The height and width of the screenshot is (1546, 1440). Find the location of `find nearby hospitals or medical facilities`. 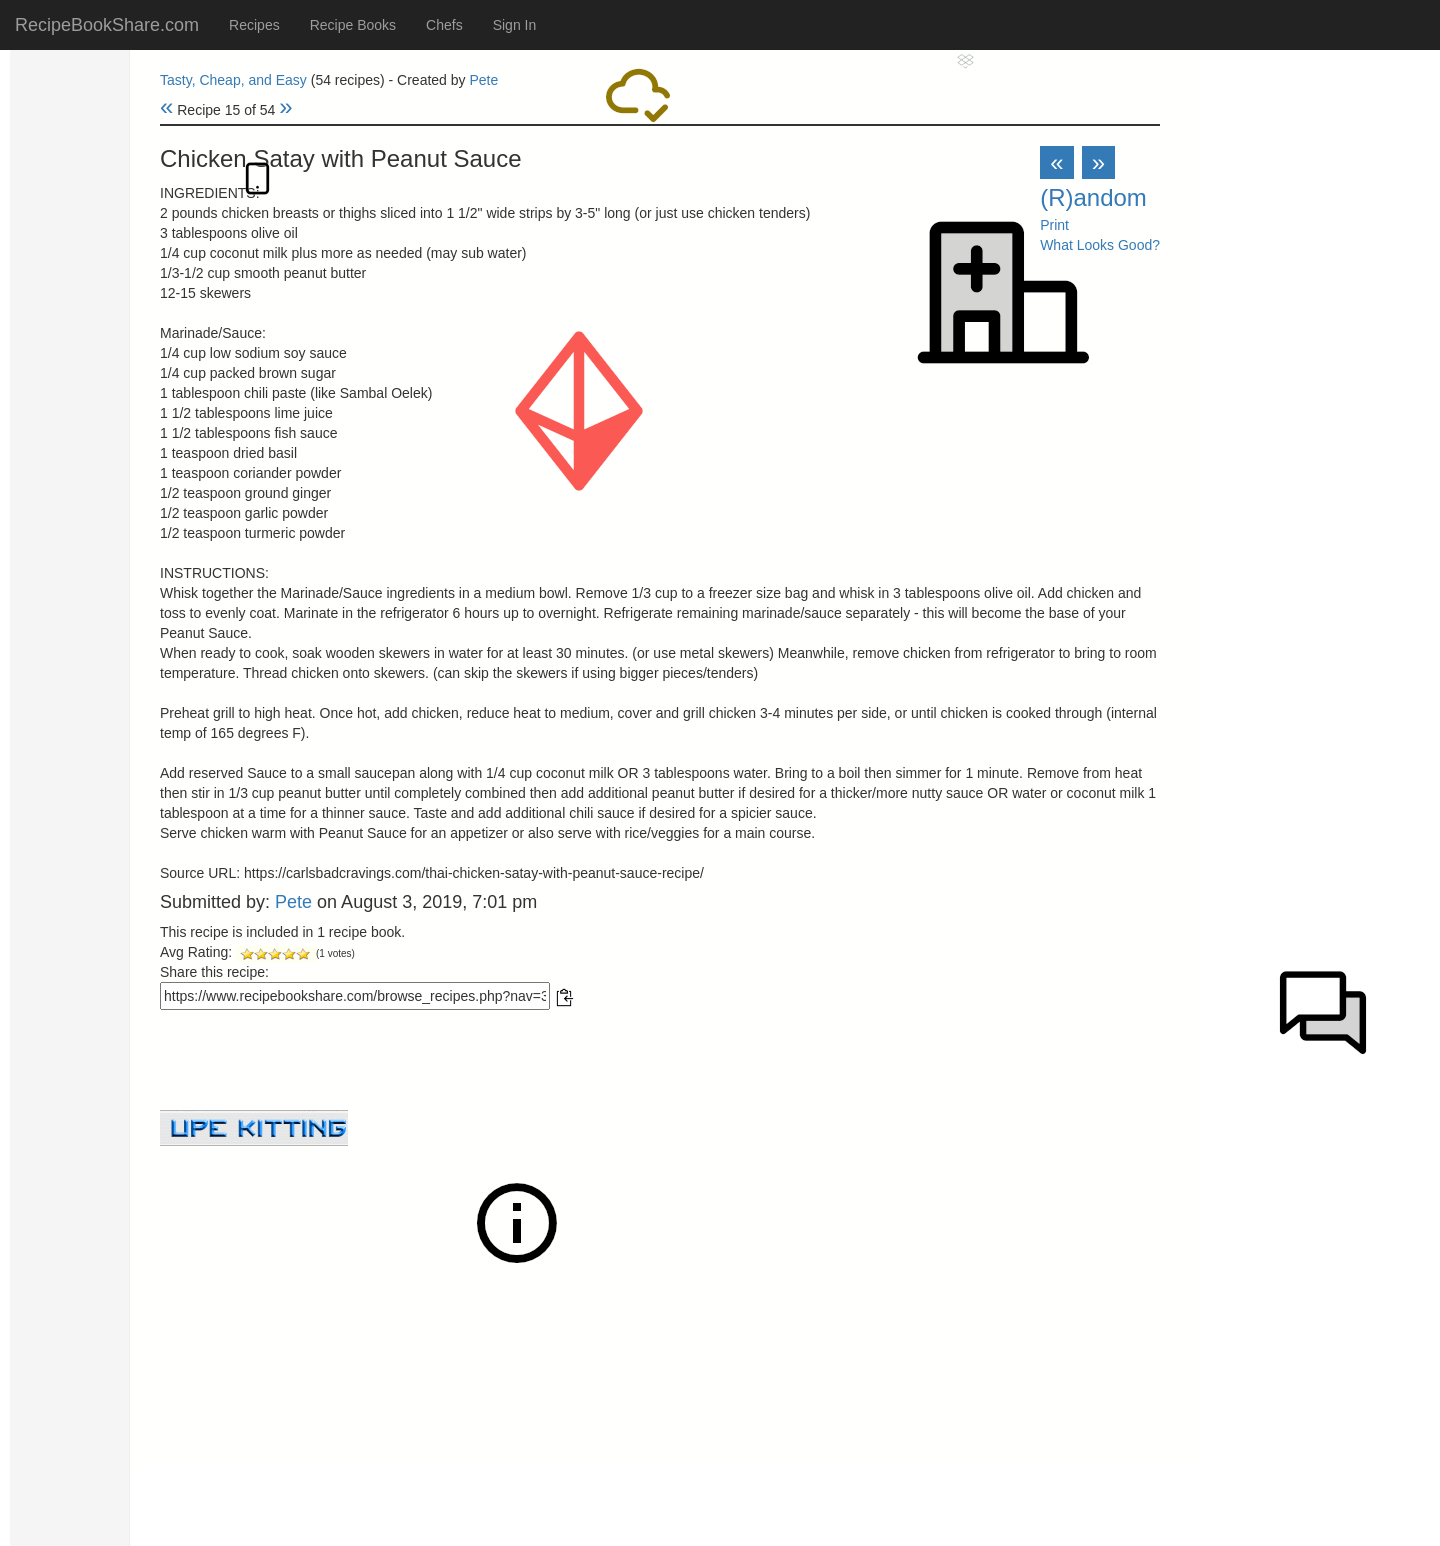

find nearby hospitals or medical facilities is located at coordinates (994, 292).